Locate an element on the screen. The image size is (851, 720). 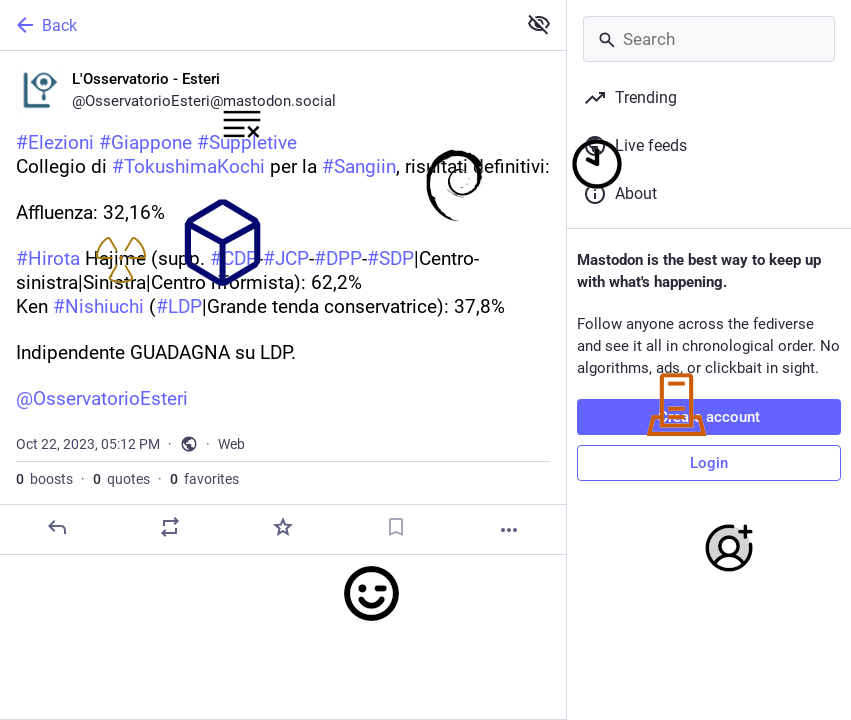
open a debian linux terminal session is located at coordinates (462, 185).